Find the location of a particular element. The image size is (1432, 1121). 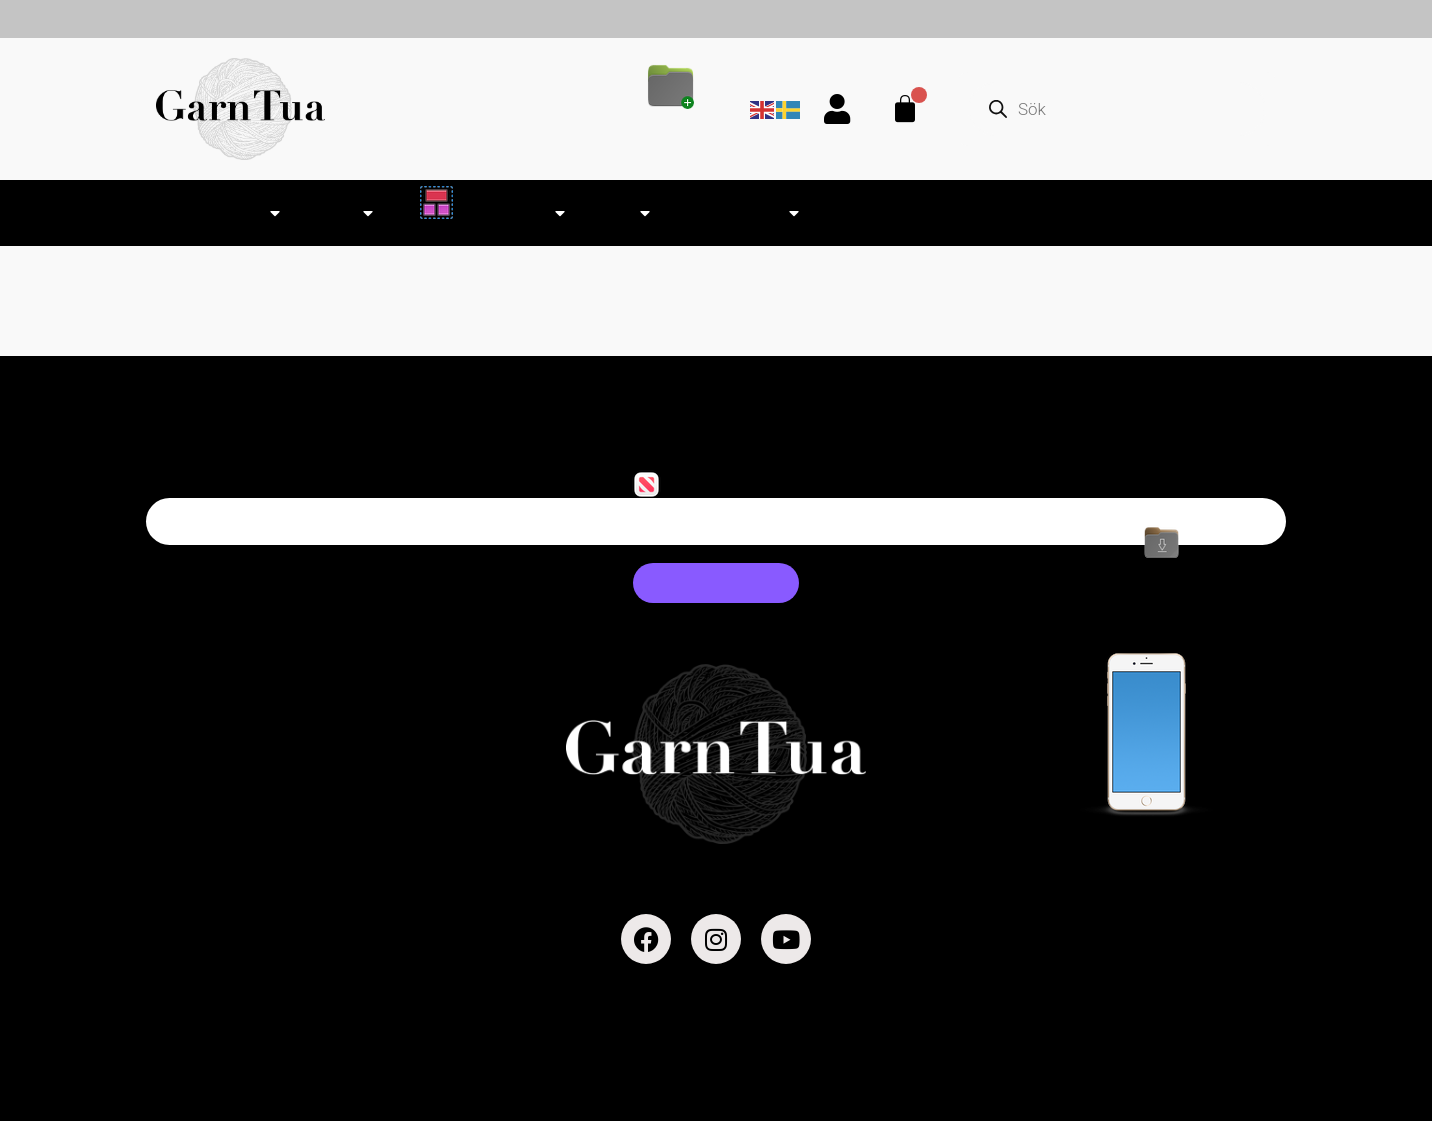

create a new folder is located at coordinates (670, 85).